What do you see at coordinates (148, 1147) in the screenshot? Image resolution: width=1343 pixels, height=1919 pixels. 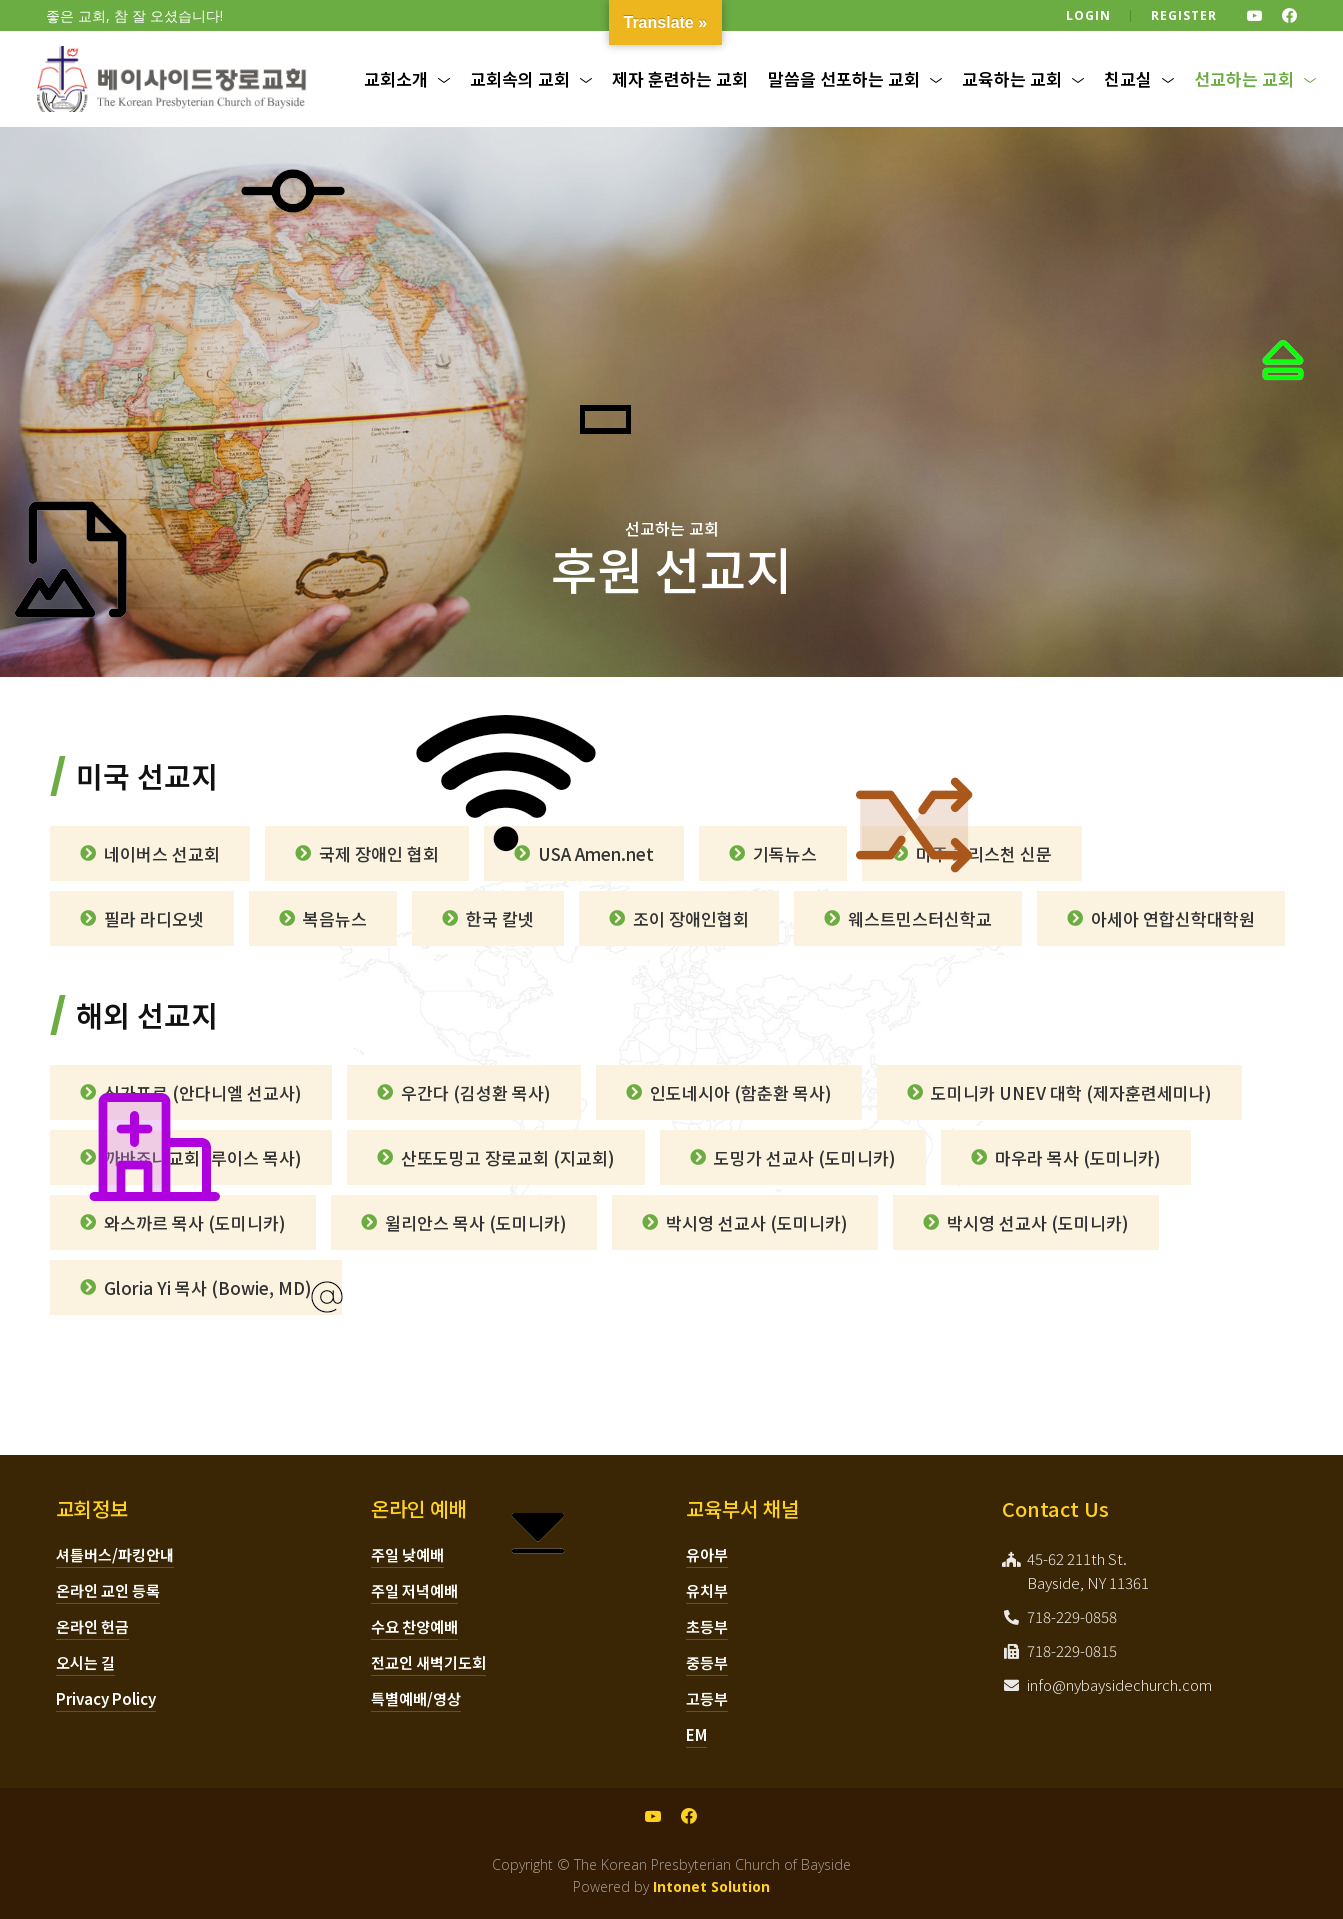 I see `find nearby hospitals or medical facilities` at bounding box center [148, 1147].